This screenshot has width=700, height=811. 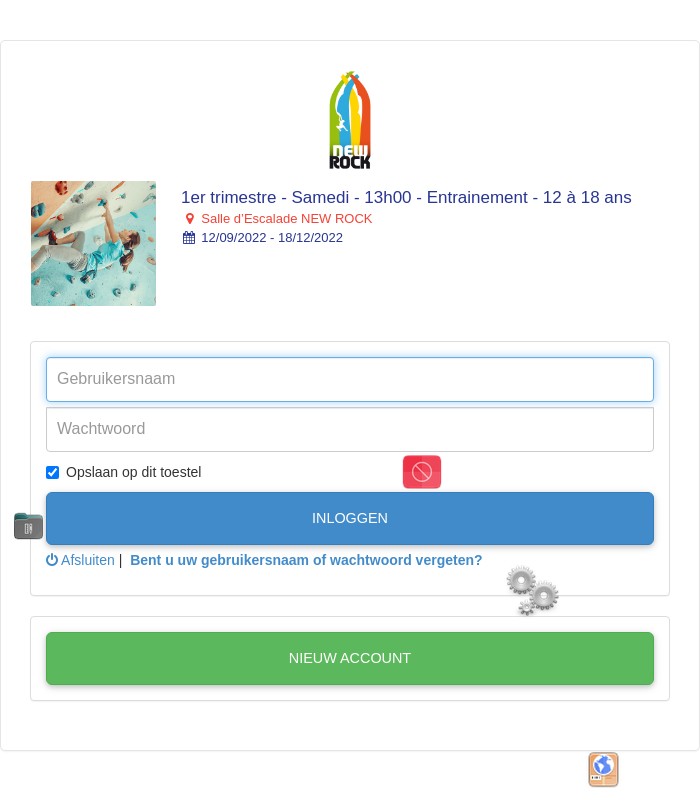 What do you see at coordinates (533, 592) in the screenshot?
I see `run a system process or script` at bounding box center [533, 592].